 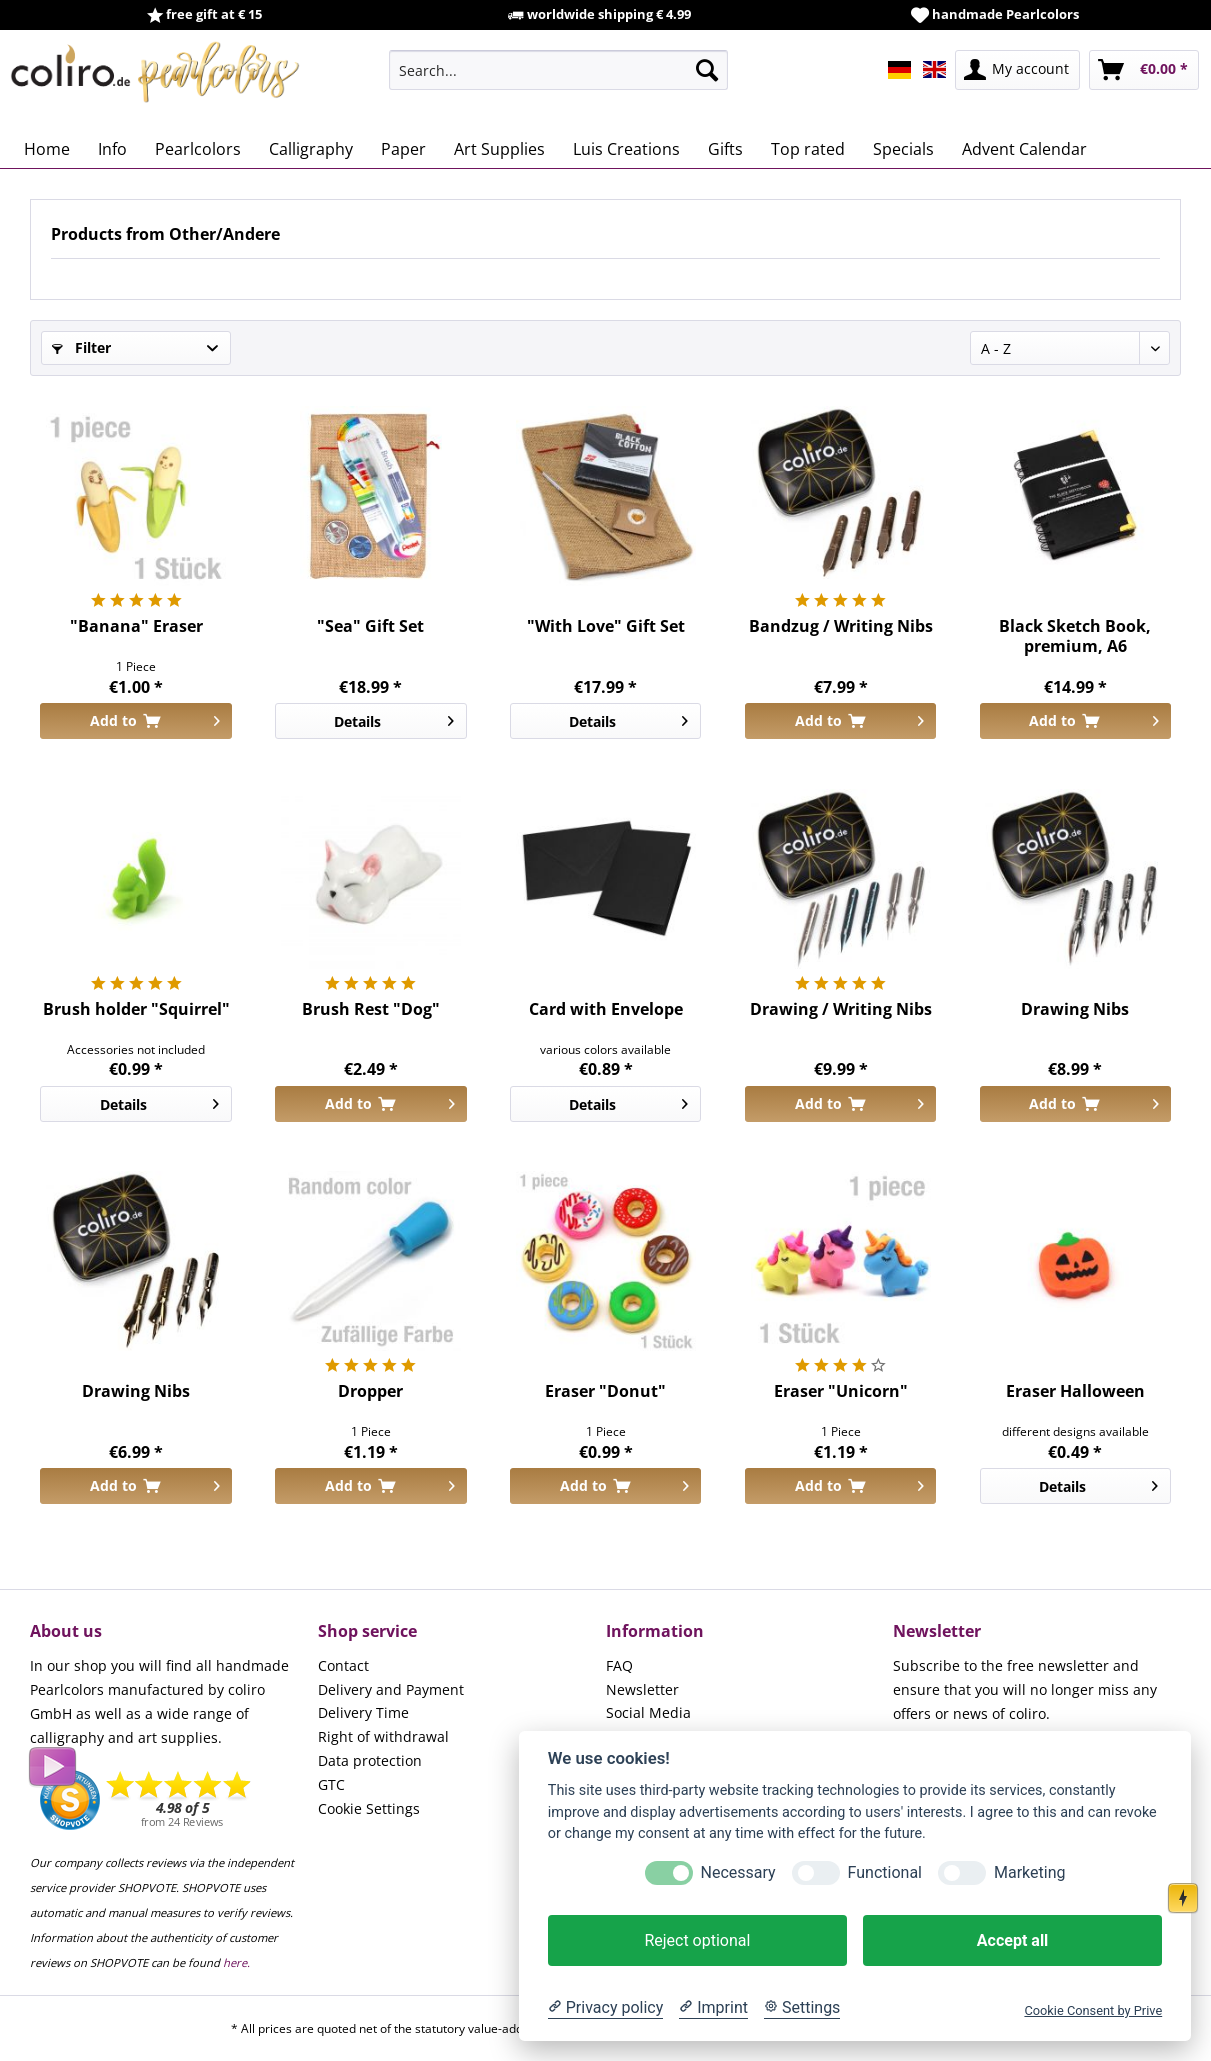 What do you see at coordinates (1183, 1898) in the screenshot?
I see `access power management settings` at bounding box center [1183, 1898].